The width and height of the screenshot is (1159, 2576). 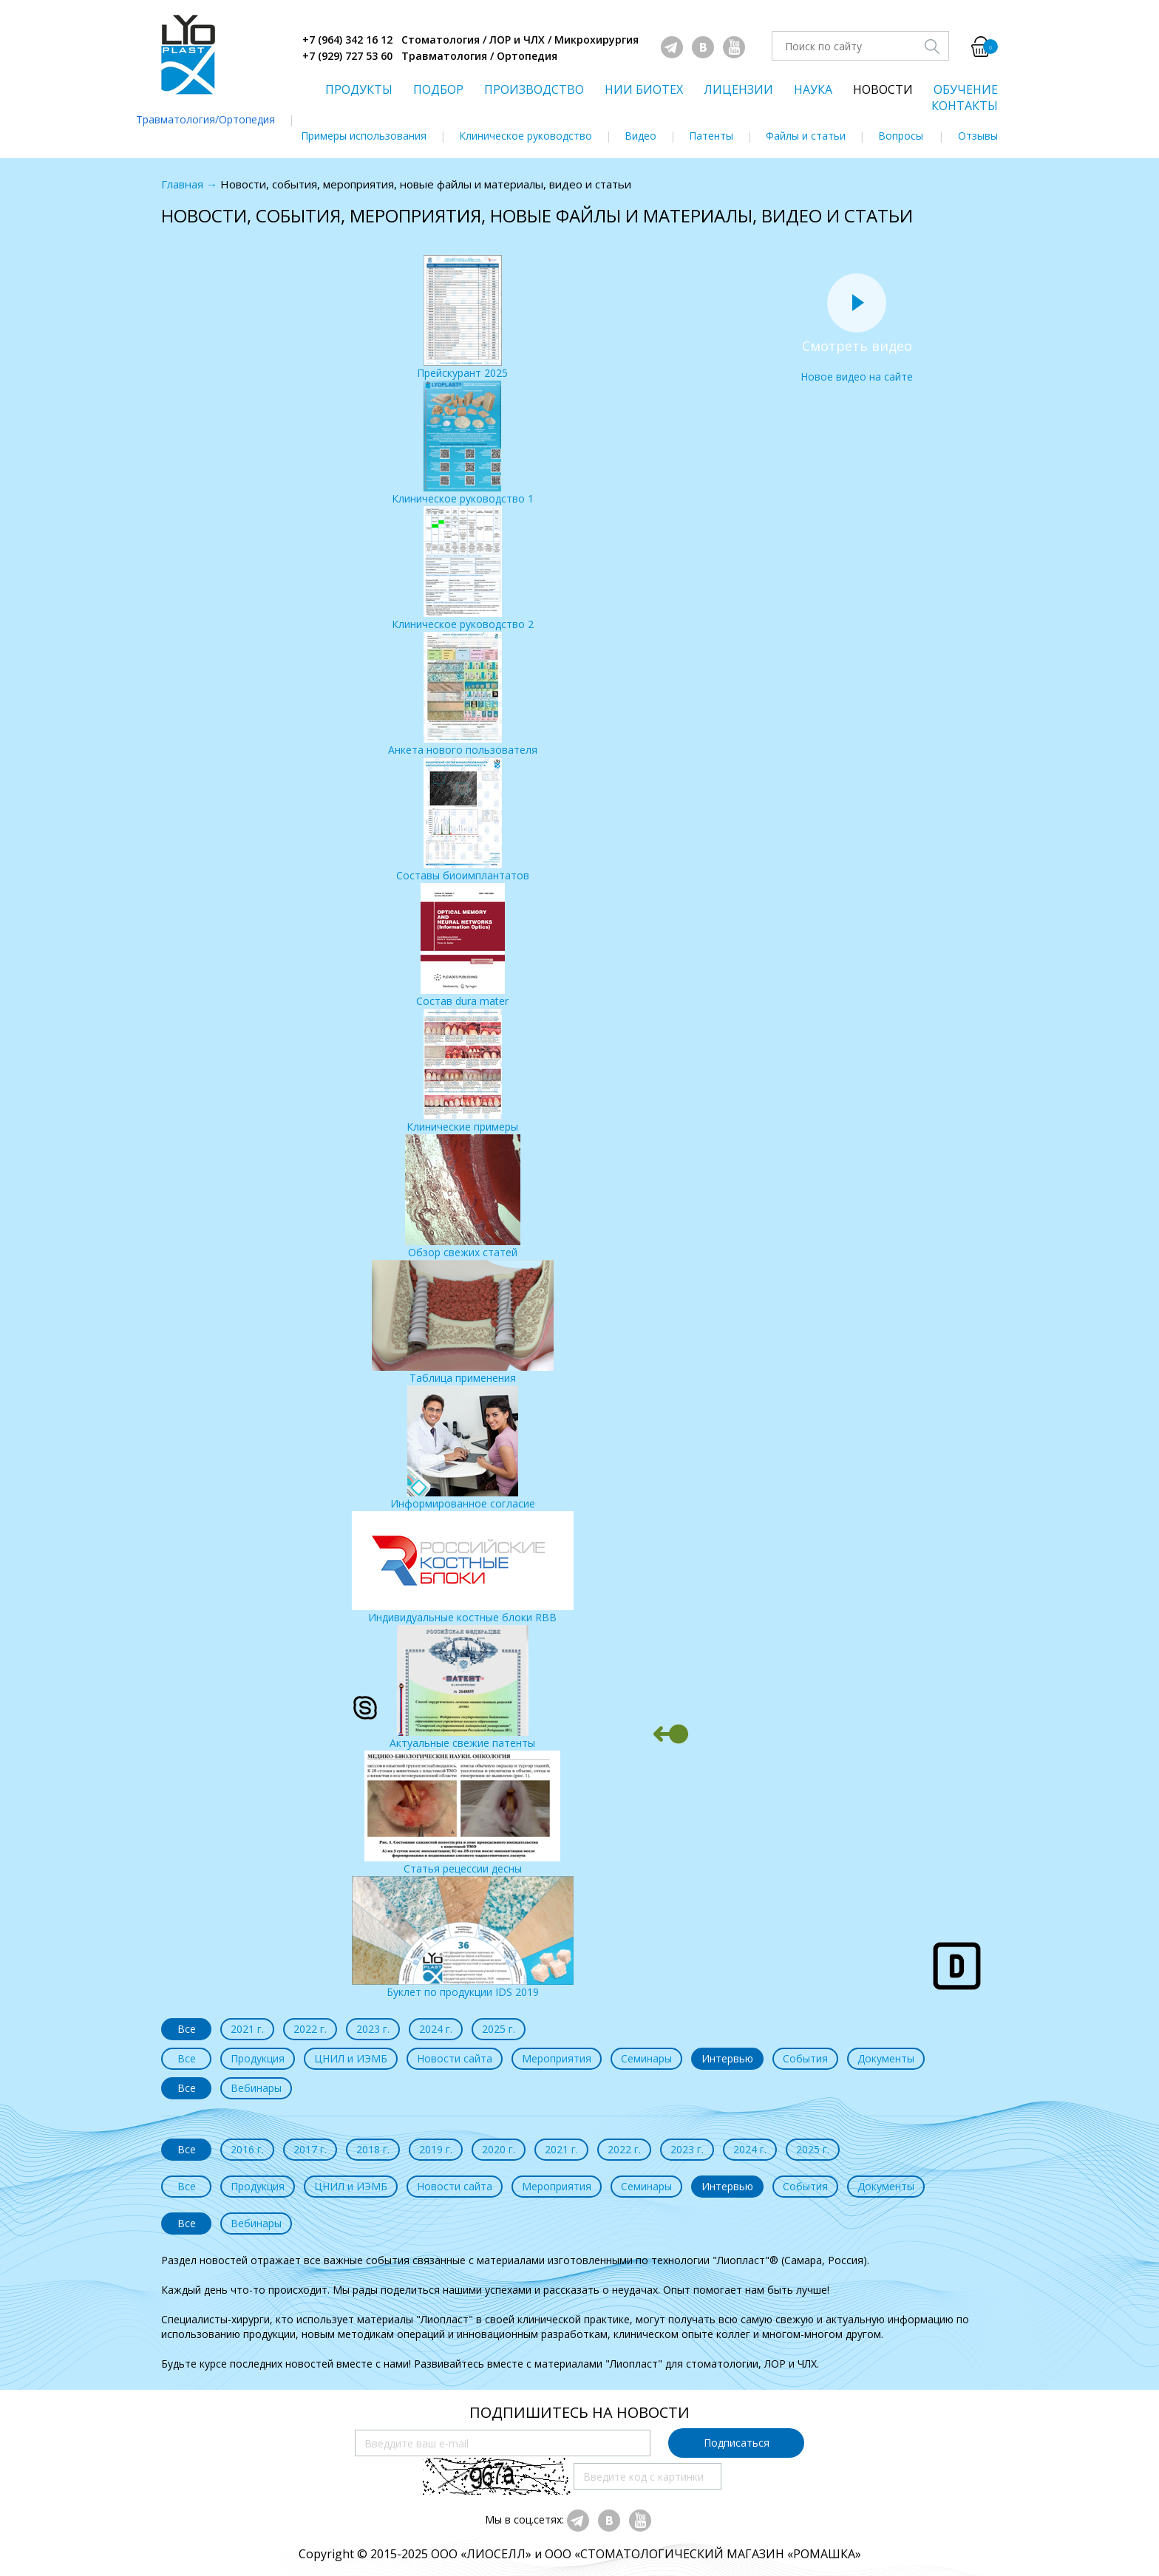 What do you see at coordinates (365, 1708) in the screenshot?
I see `open Skype app` at bounding box center [365, 1708].